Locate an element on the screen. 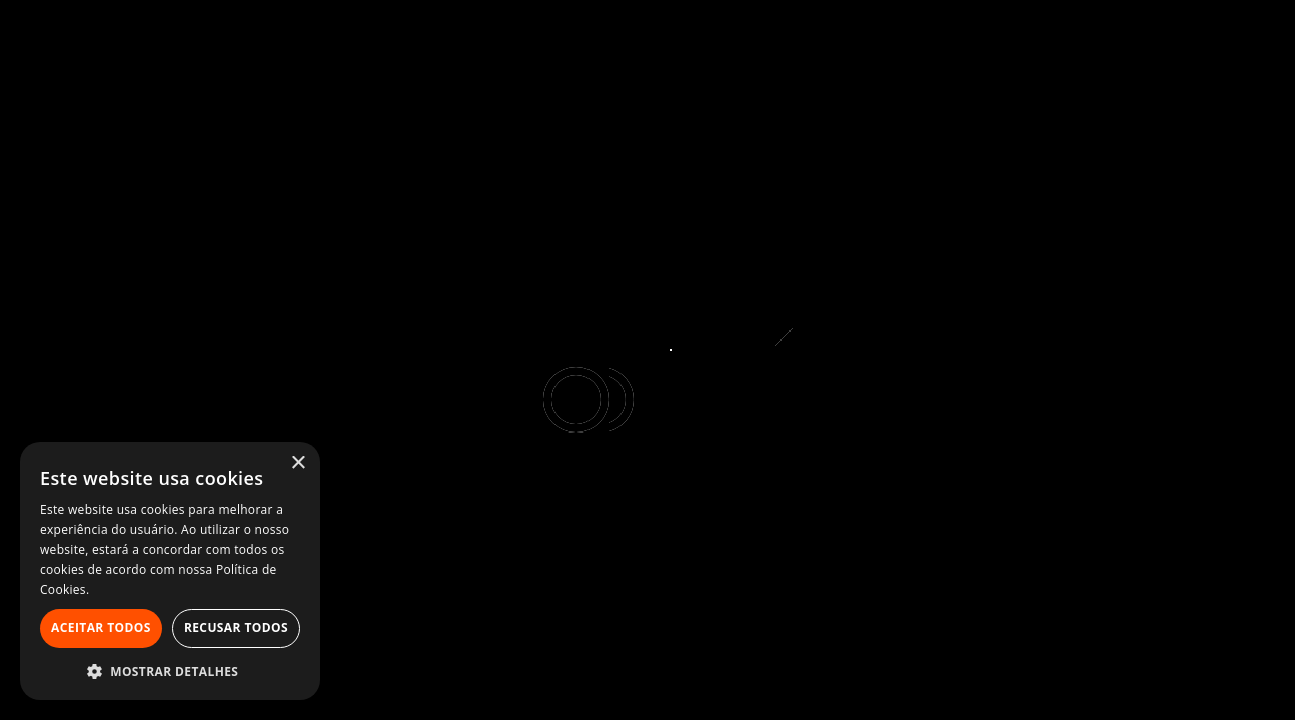 The image size is (1295, 720). indicates active recording or live streaming status is located at coordinates (588, 399).